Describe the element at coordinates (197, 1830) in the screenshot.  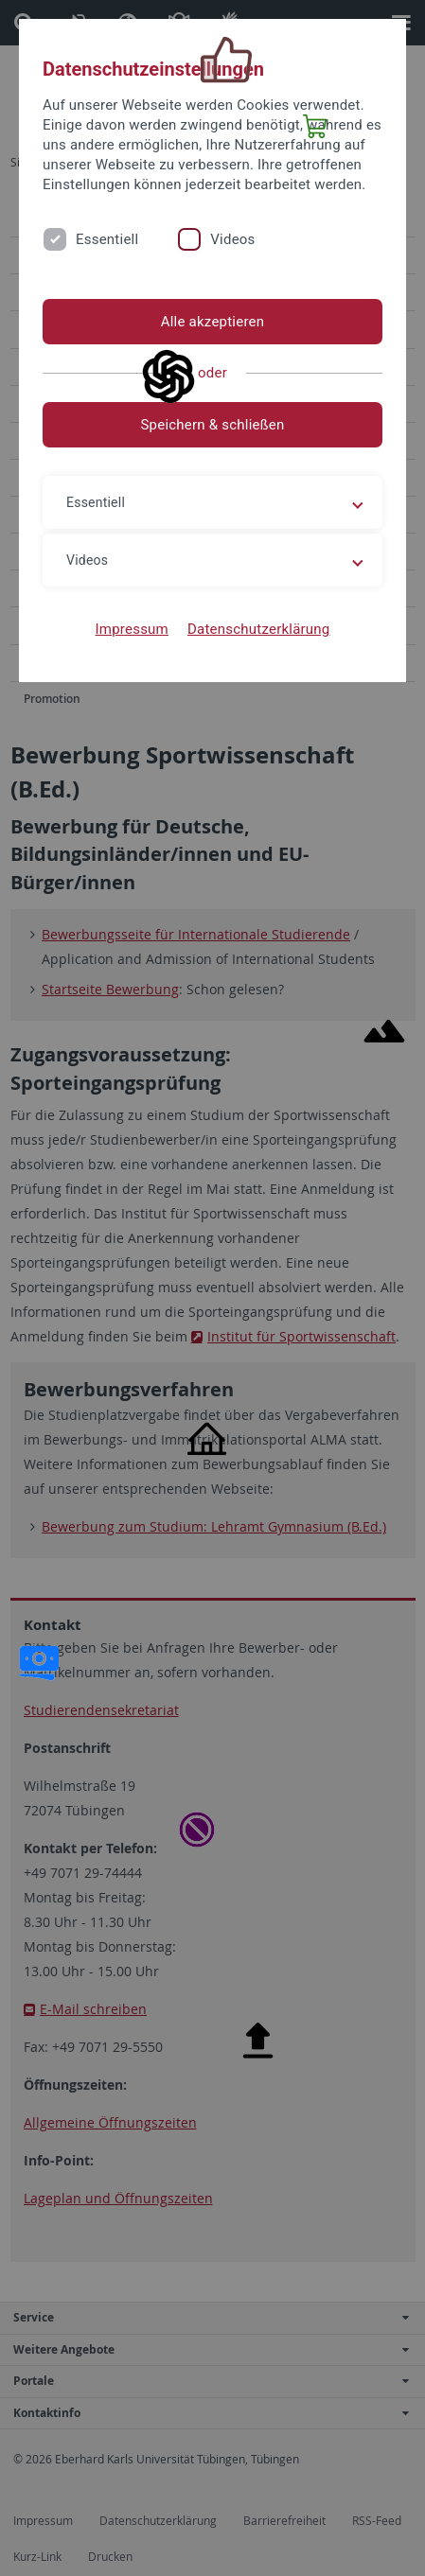
I see `indicates a blocked or prohibited action` at that location.